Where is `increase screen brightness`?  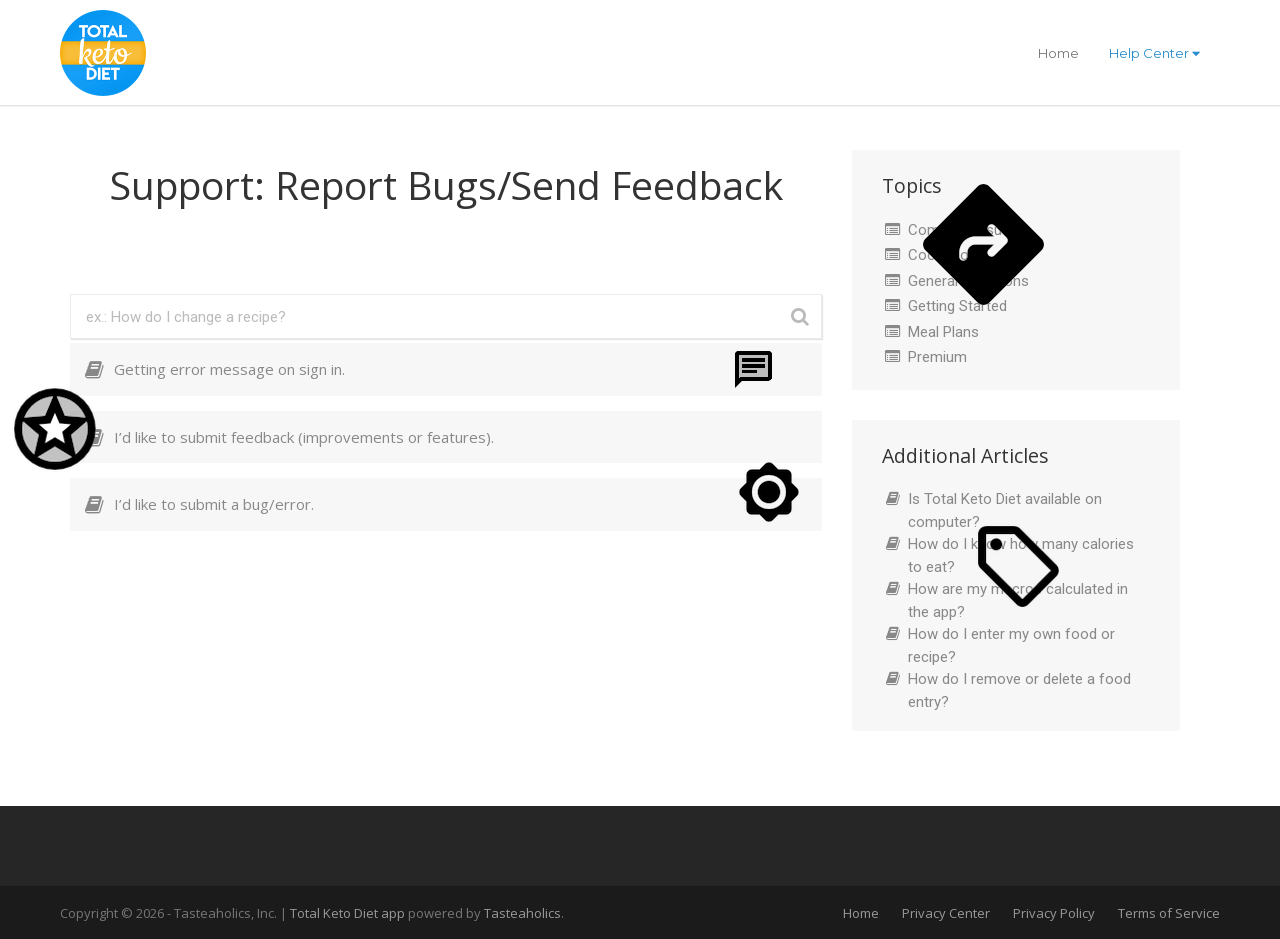 increase screen brightness is located at coordinates (769, 492).